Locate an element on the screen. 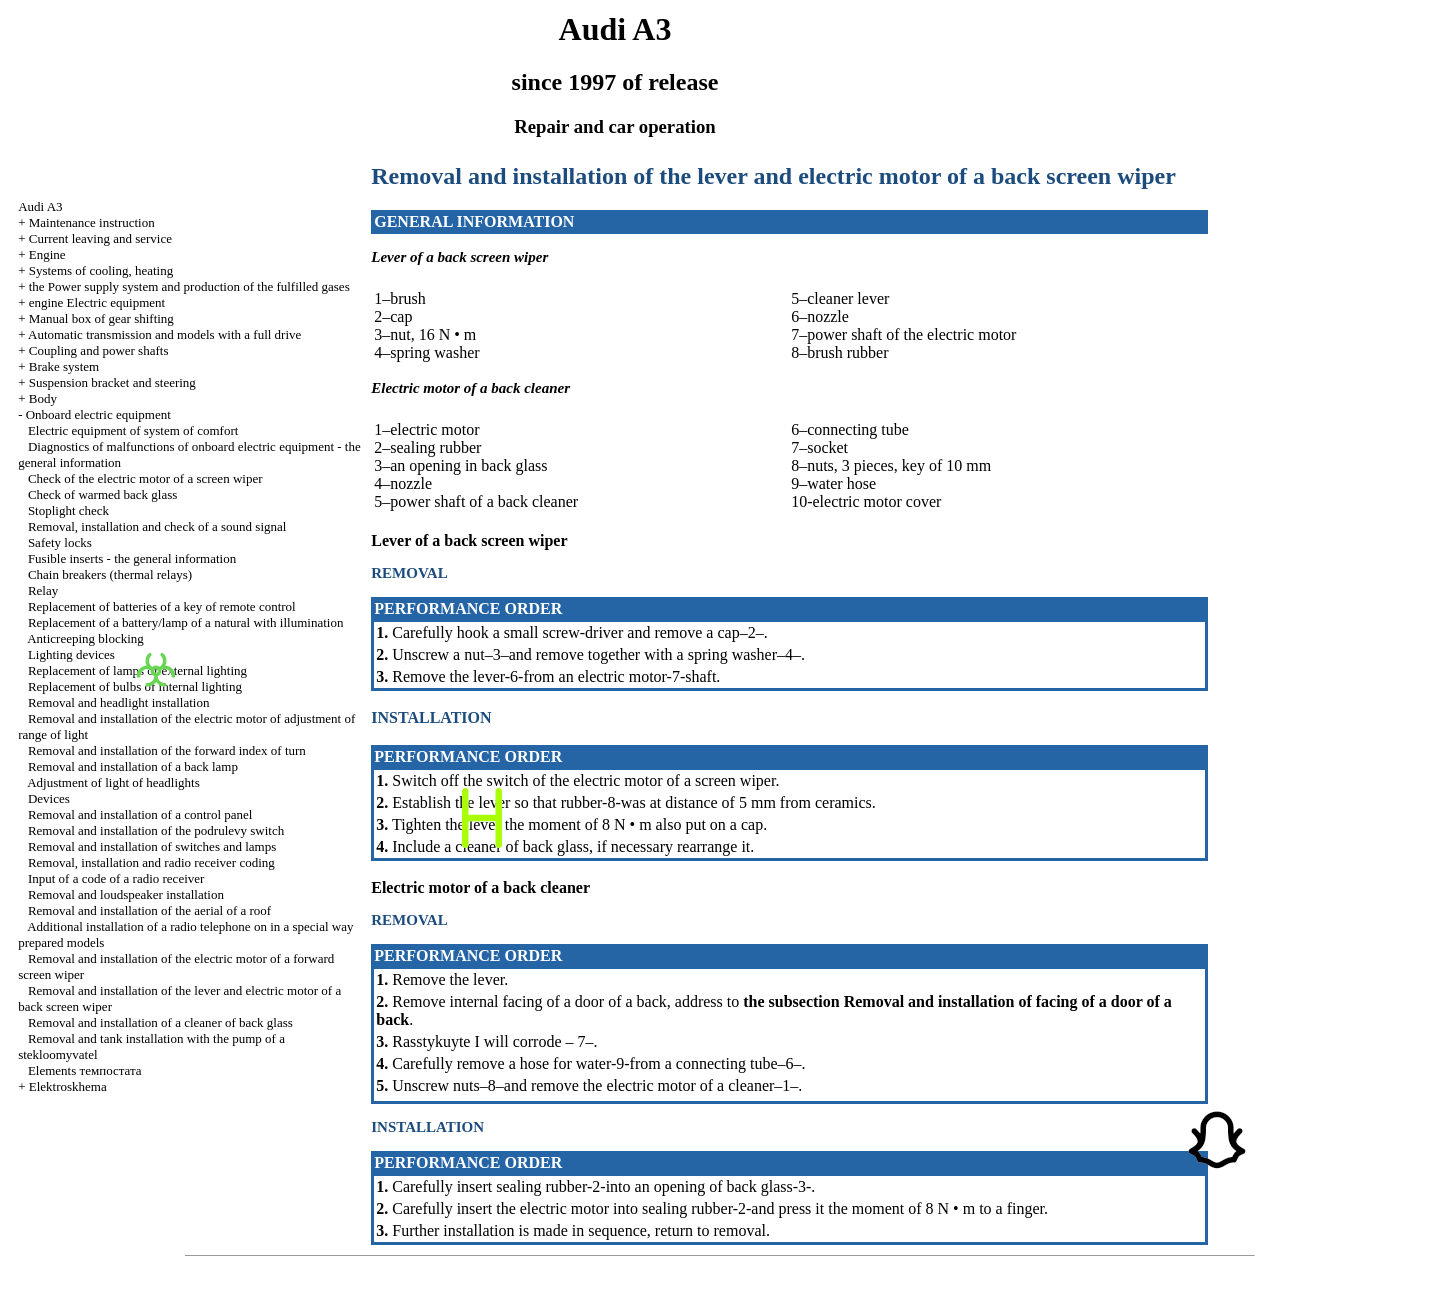 This screenshot has width=1440, height=1289. indicates a heading or header element is located at coordinates (482, 818).